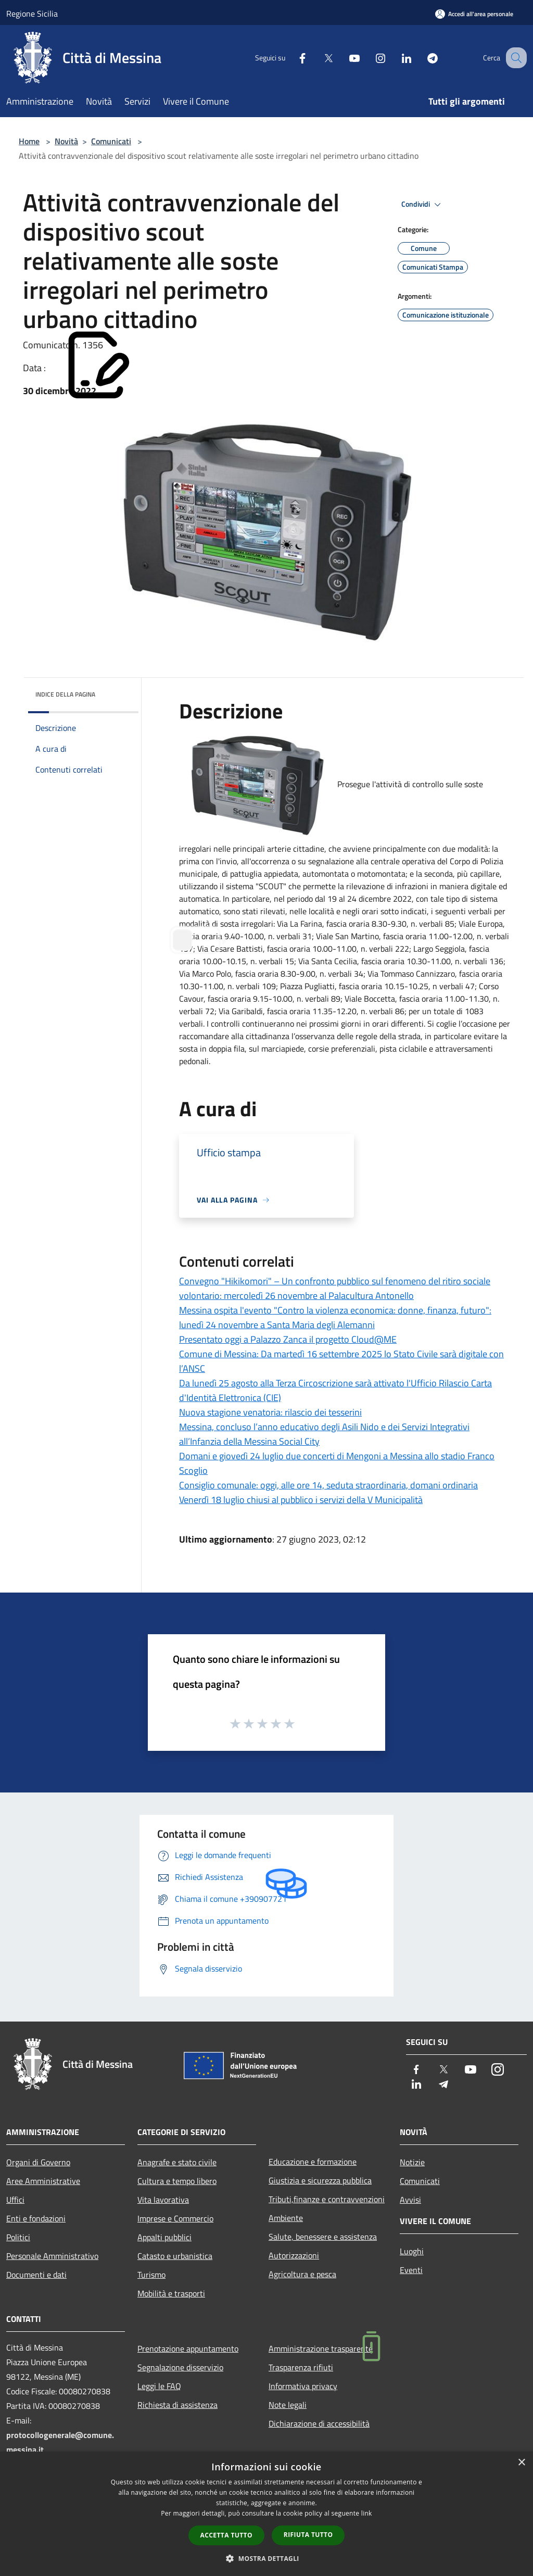  Describe the element at coordinates (96, 365) in the screenshot. I see `edit document` at that location.